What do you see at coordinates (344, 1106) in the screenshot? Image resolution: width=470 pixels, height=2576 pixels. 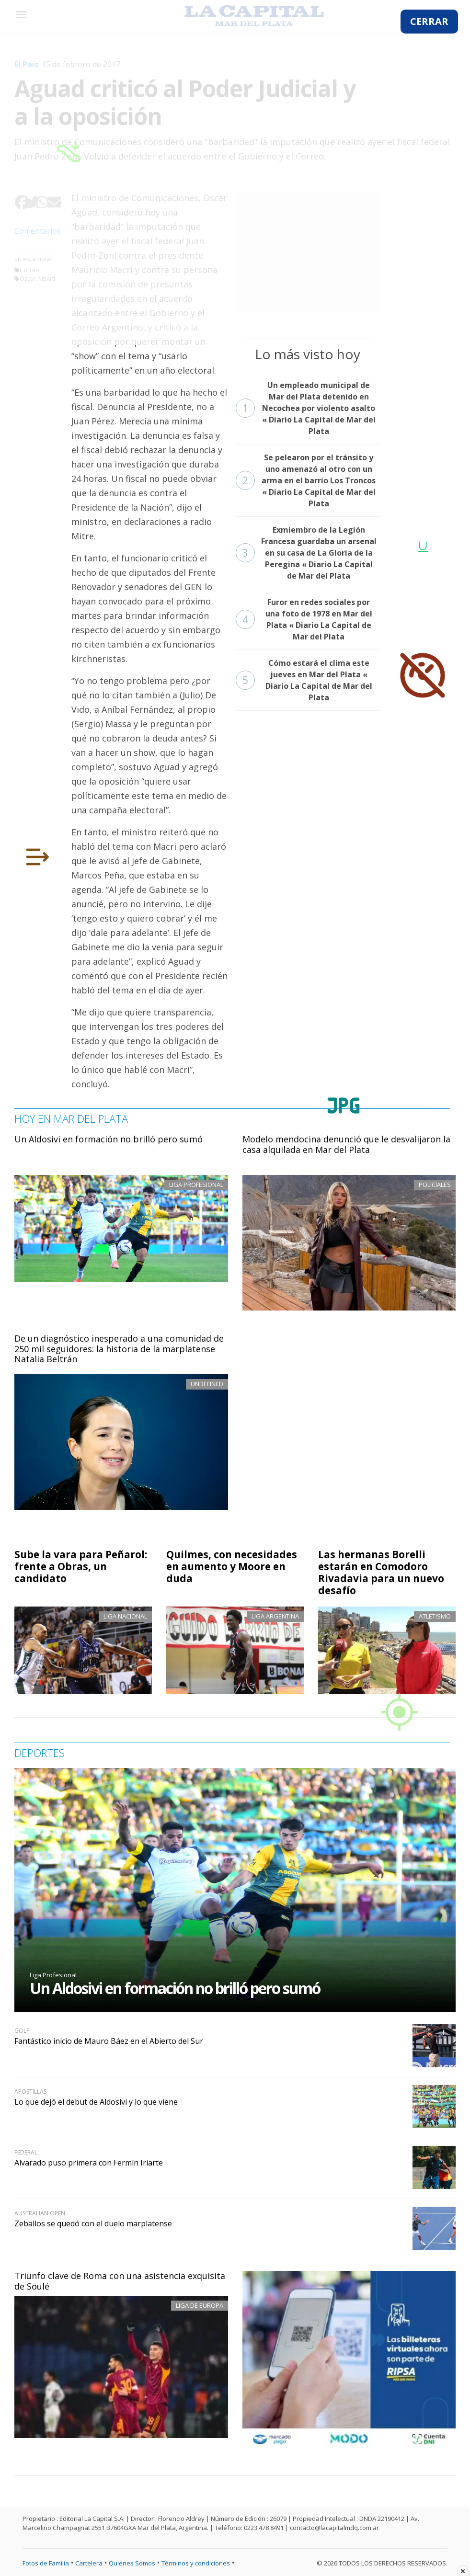 I see `indicates a JPG image file type` at bounding box center [344, 1106].